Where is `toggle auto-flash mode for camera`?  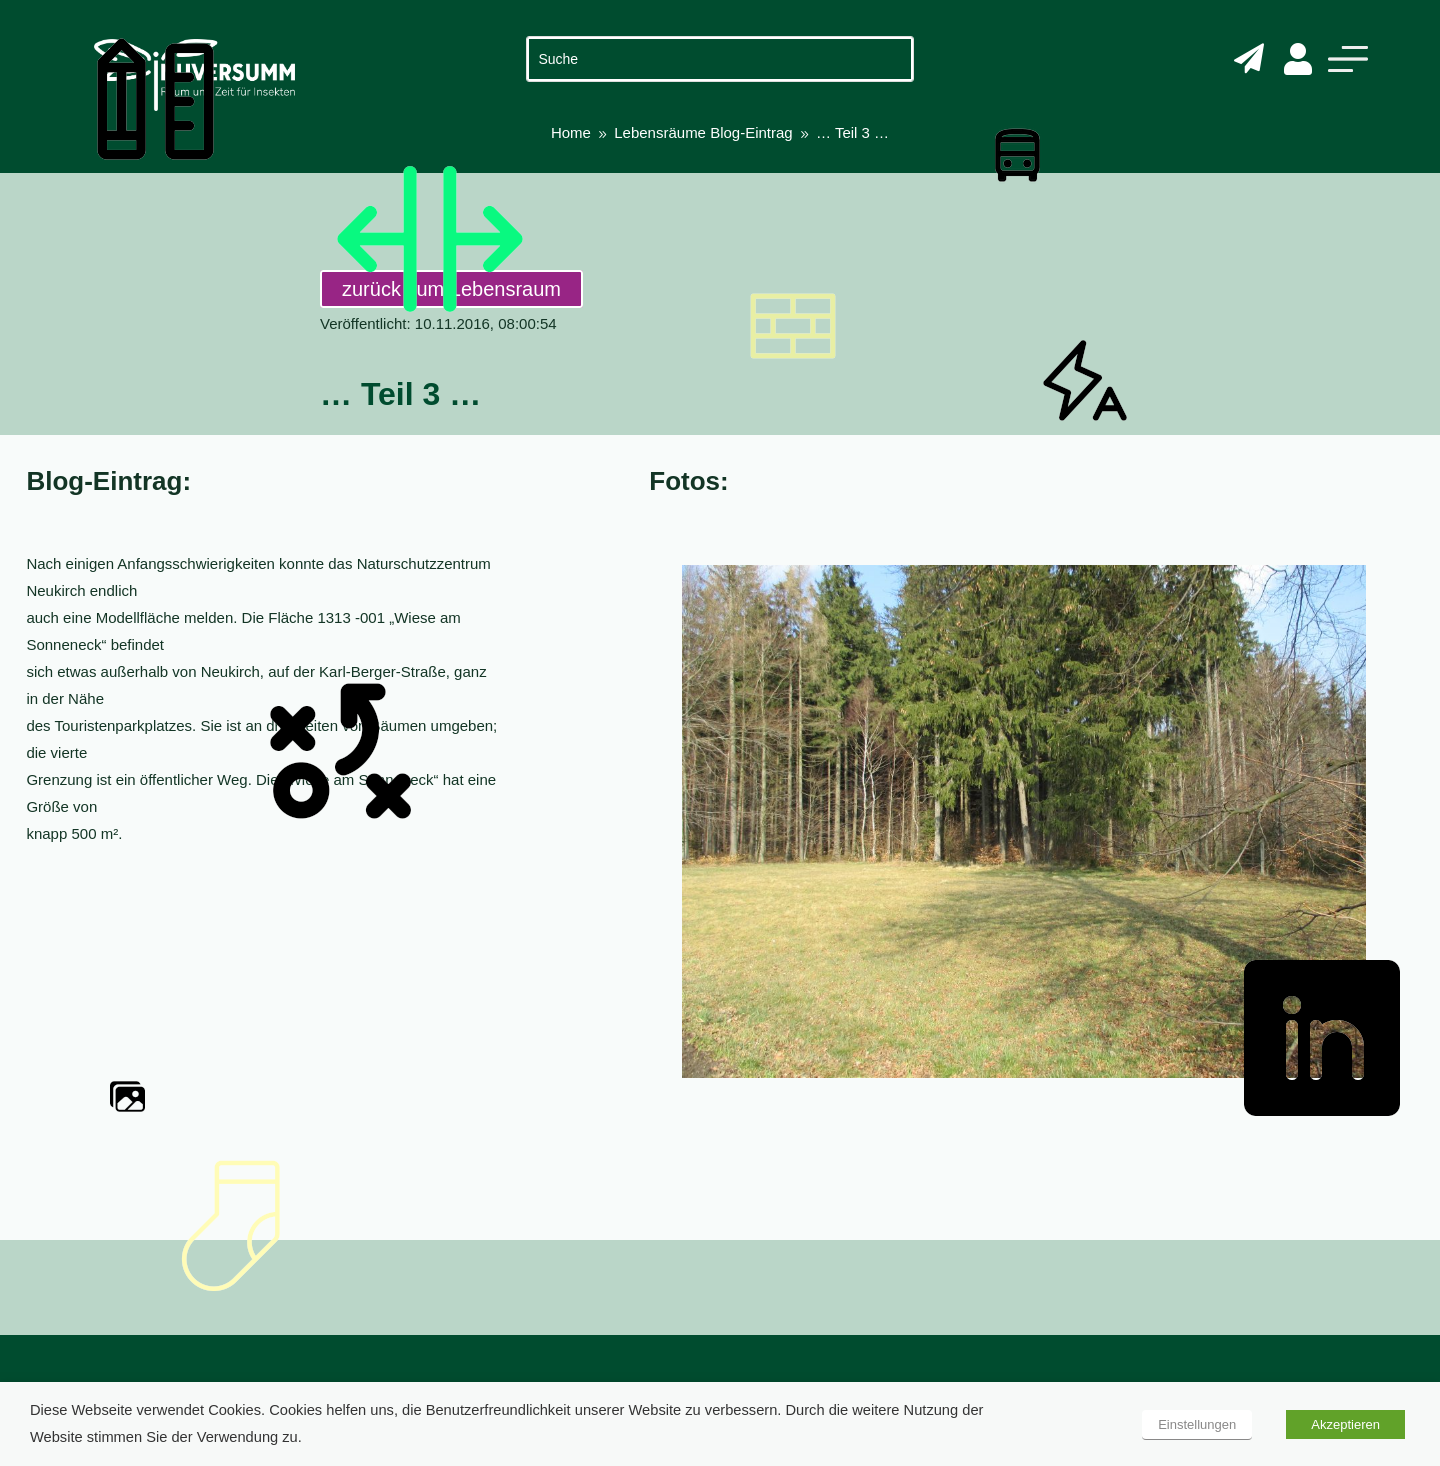 toggle auto-flash mode for camera is located at coordinates (1083, 383).